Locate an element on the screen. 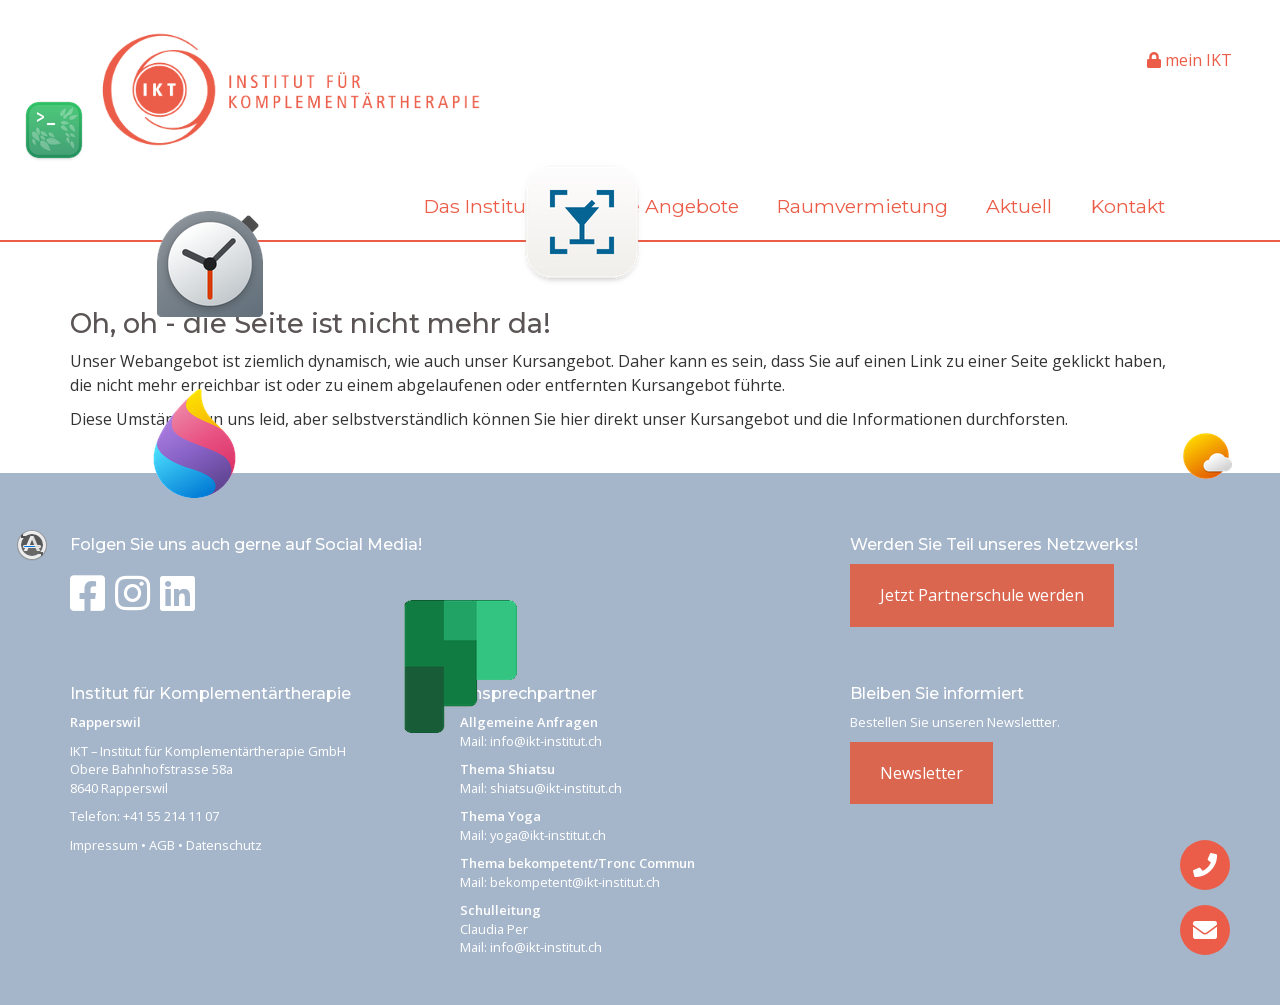 This screenshot has width=1280, height=1005. open ptyxis terminal emulator is located at coordinates (54, 130).